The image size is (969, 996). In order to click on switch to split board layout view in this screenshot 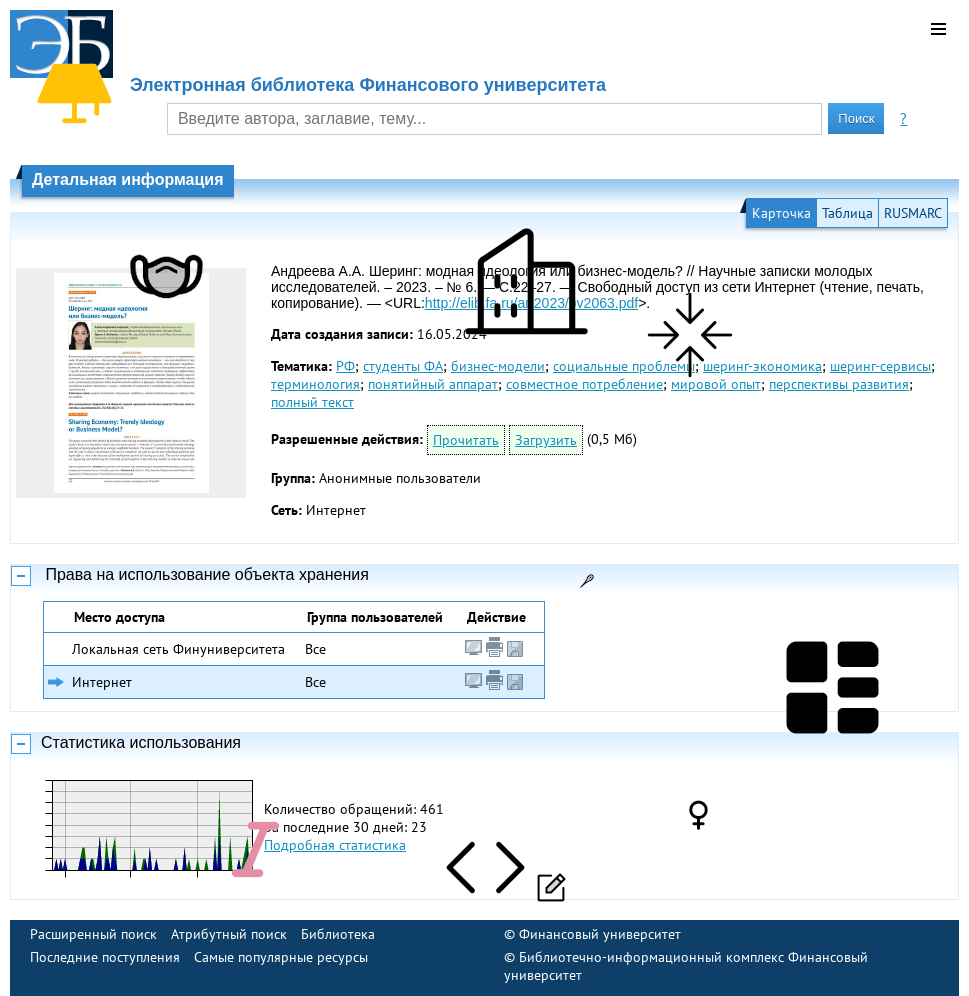, I will do `click(832, 687)`.